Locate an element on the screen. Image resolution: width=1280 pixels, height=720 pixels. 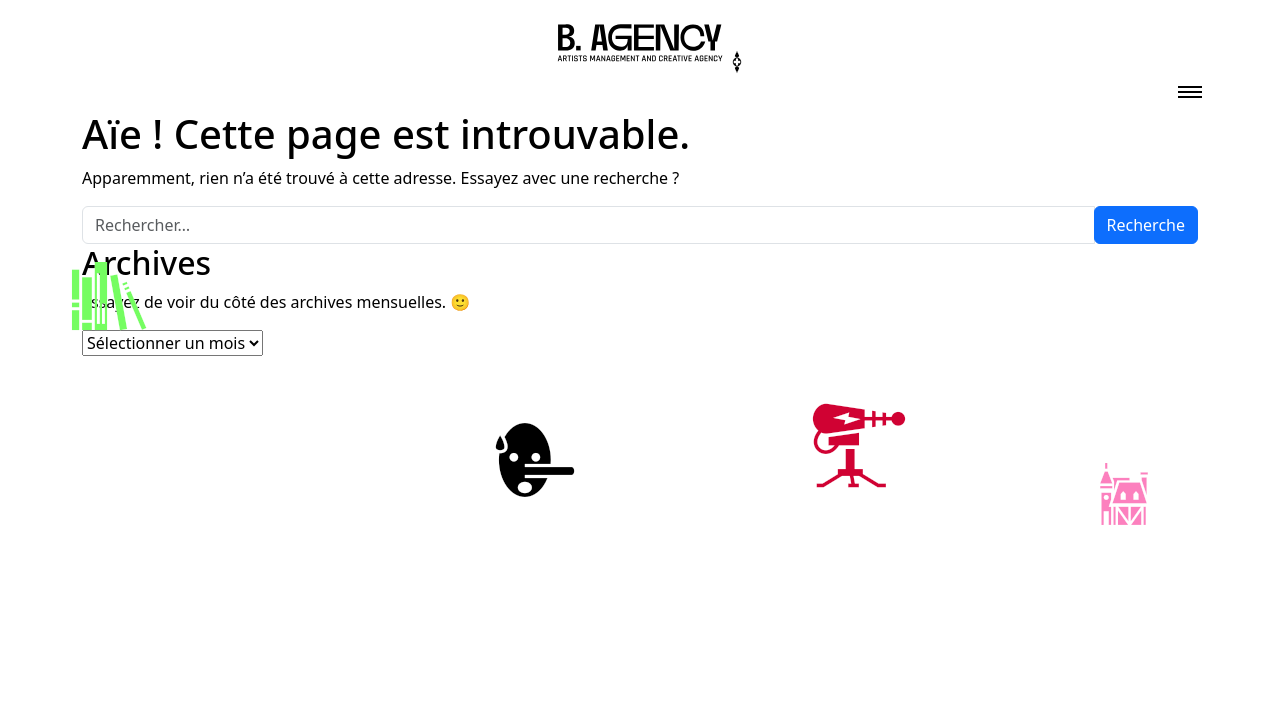
access your library or book collection is located at coordinates (108, 293).